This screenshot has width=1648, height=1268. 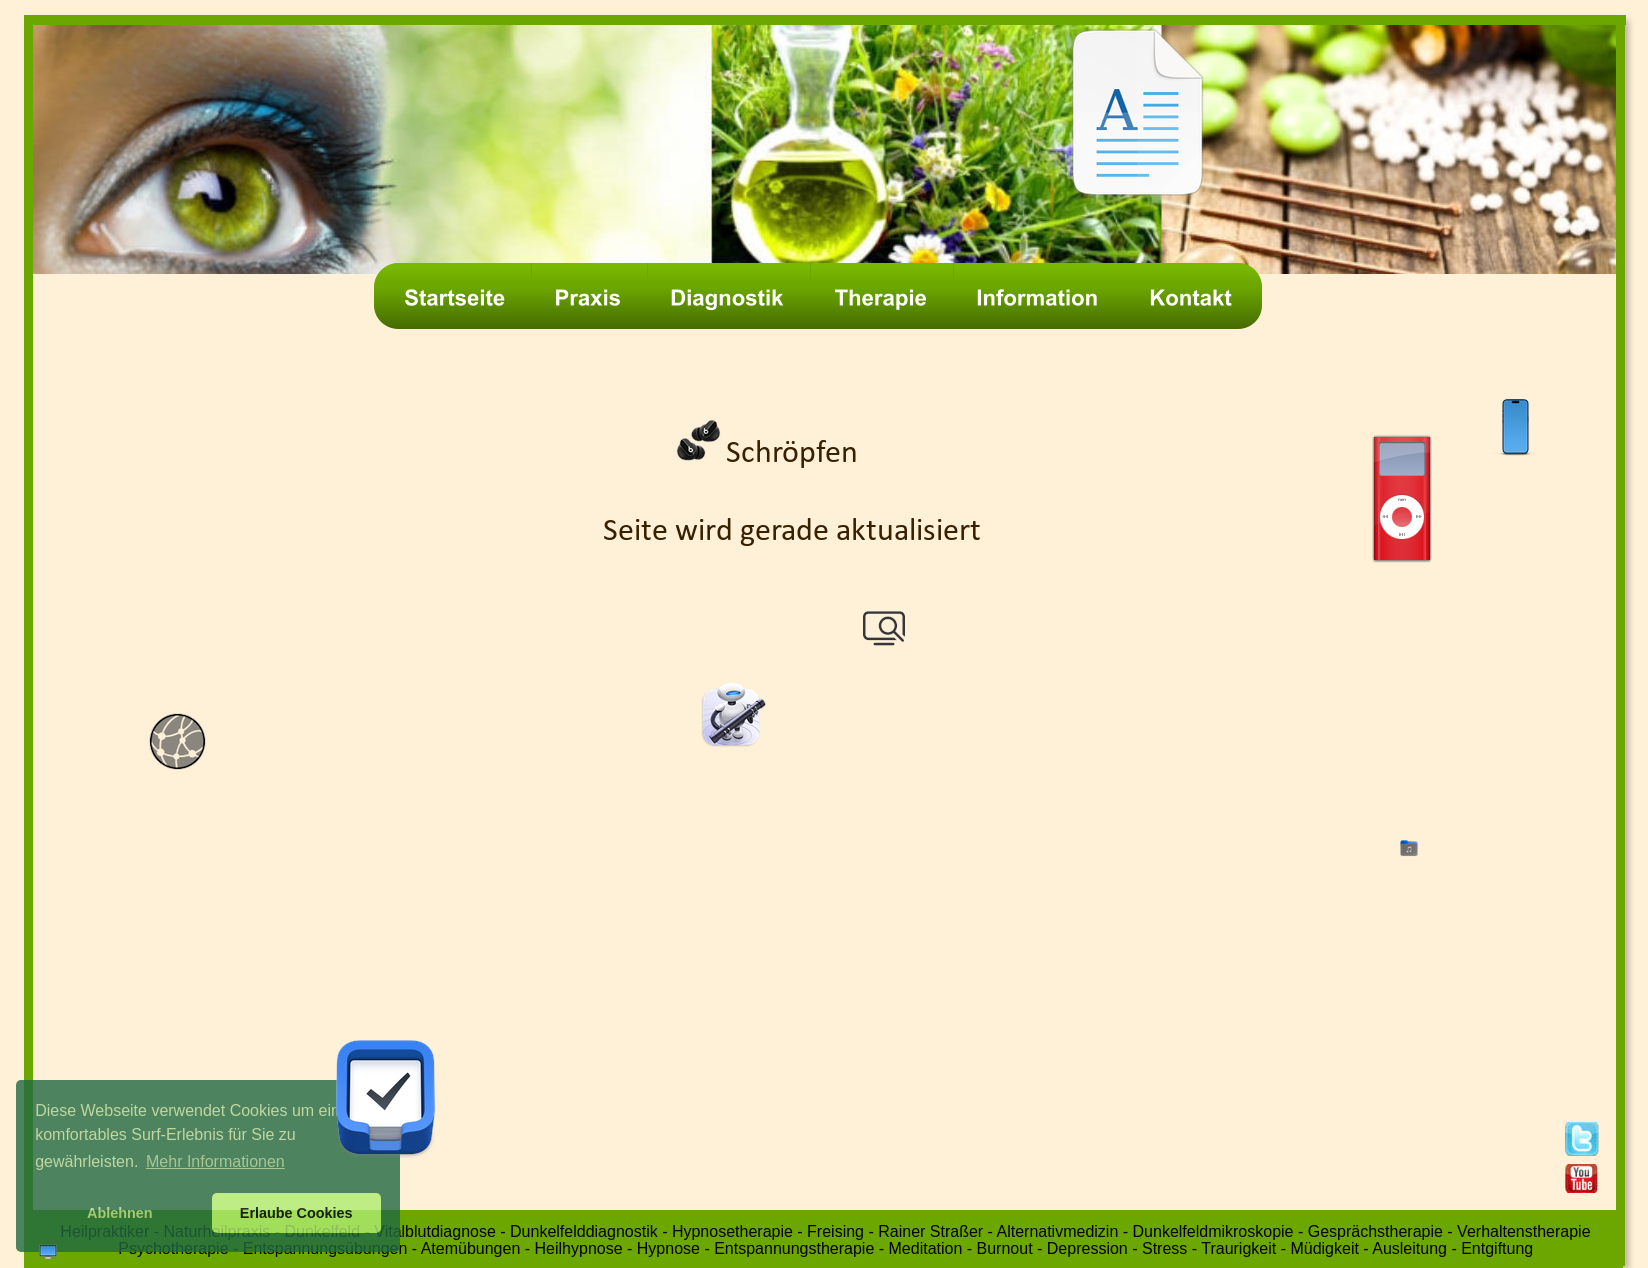 What do you see at coordinates (1137, 112) in the screenshot?
I see `open a text document file` at bounding box center [1137, 112].